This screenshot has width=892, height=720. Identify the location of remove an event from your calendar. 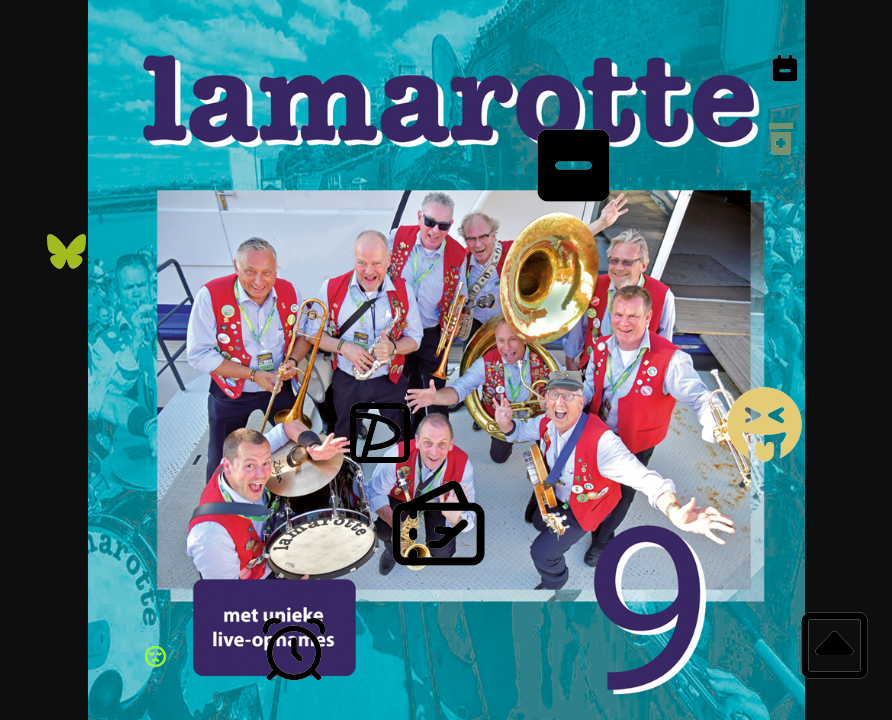
(785, 69).